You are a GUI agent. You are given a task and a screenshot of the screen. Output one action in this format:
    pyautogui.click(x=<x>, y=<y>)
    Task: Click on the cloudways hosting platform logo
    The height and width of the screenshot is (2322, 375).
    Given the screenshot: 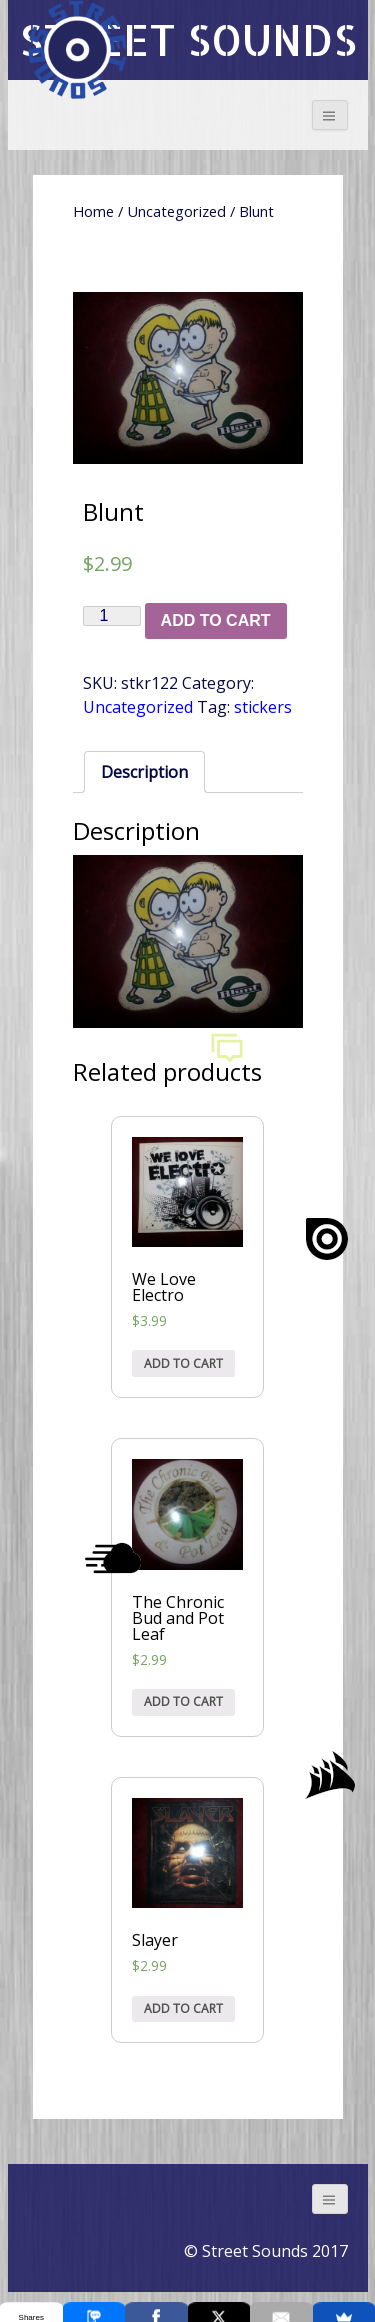 What is the action you would take?
    pyautogui.click(x=113, y=1558)
    